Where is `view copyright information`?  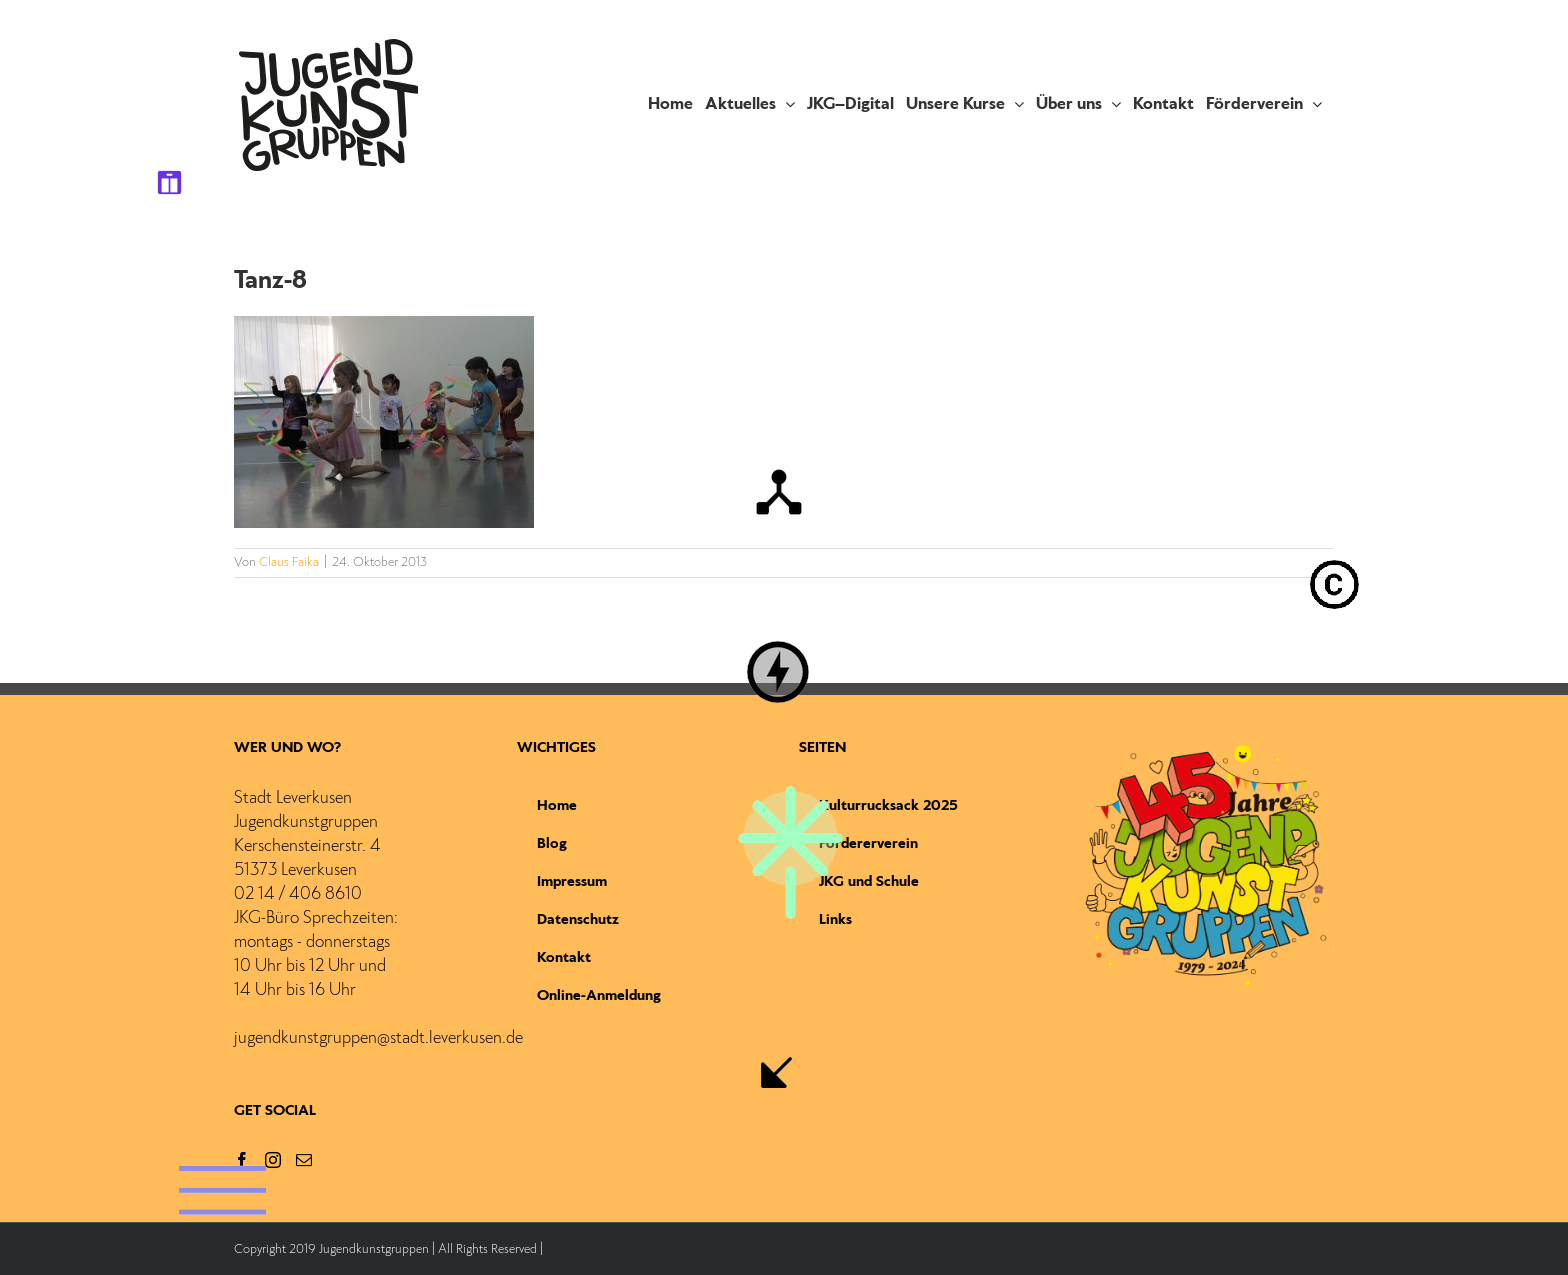 view copyright information is located at coordinates (1334, 584).